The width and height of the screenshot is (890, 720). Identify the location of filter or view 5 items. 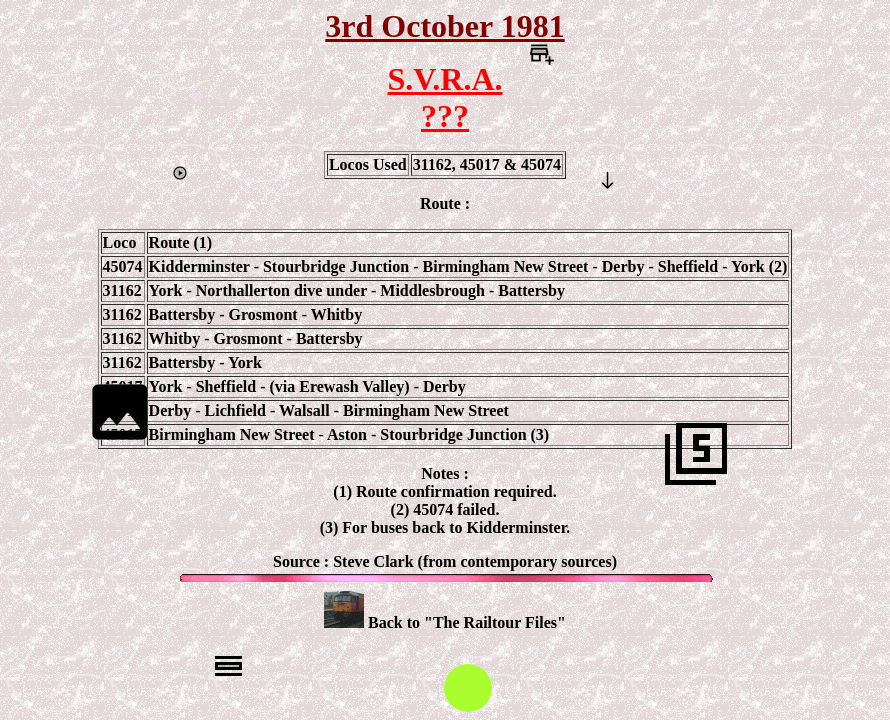
(696, 454).